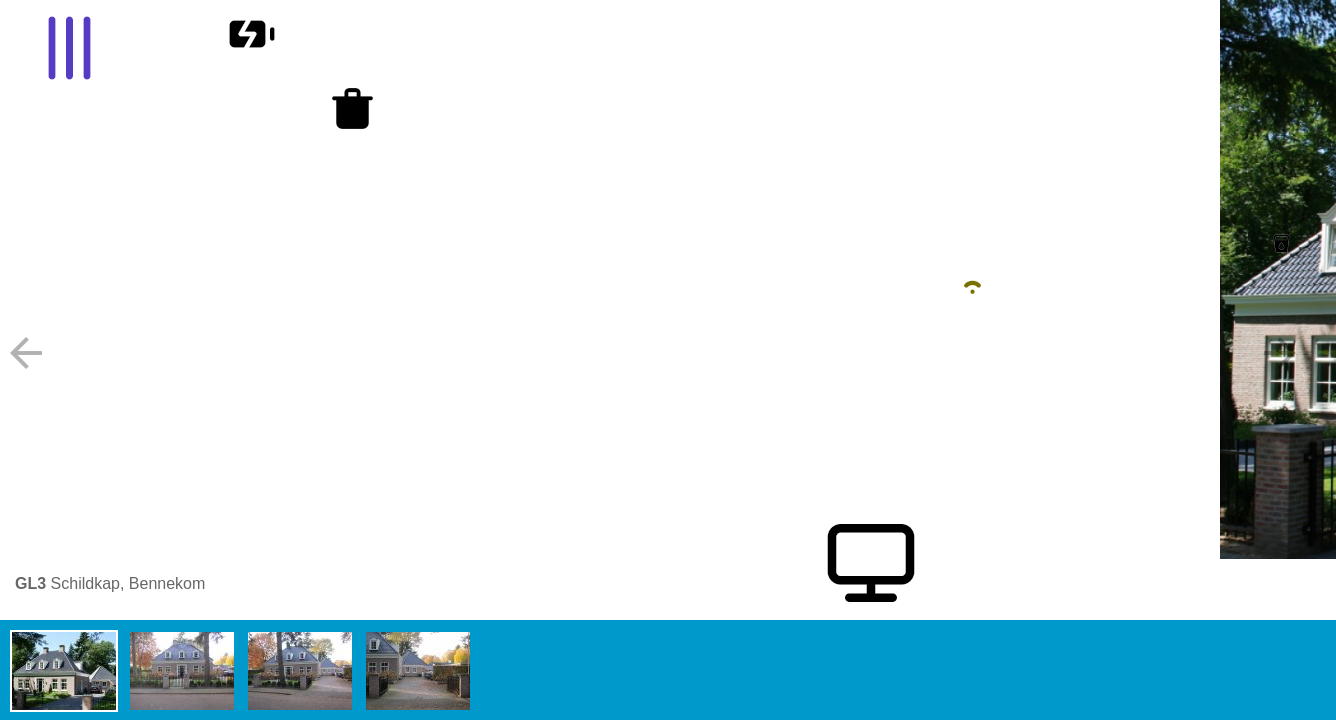 The height and width of the screenshot is (720, 1336). Describe the element at coordinates (871, 563) in the screenshot. I see `access display settings` at that location.